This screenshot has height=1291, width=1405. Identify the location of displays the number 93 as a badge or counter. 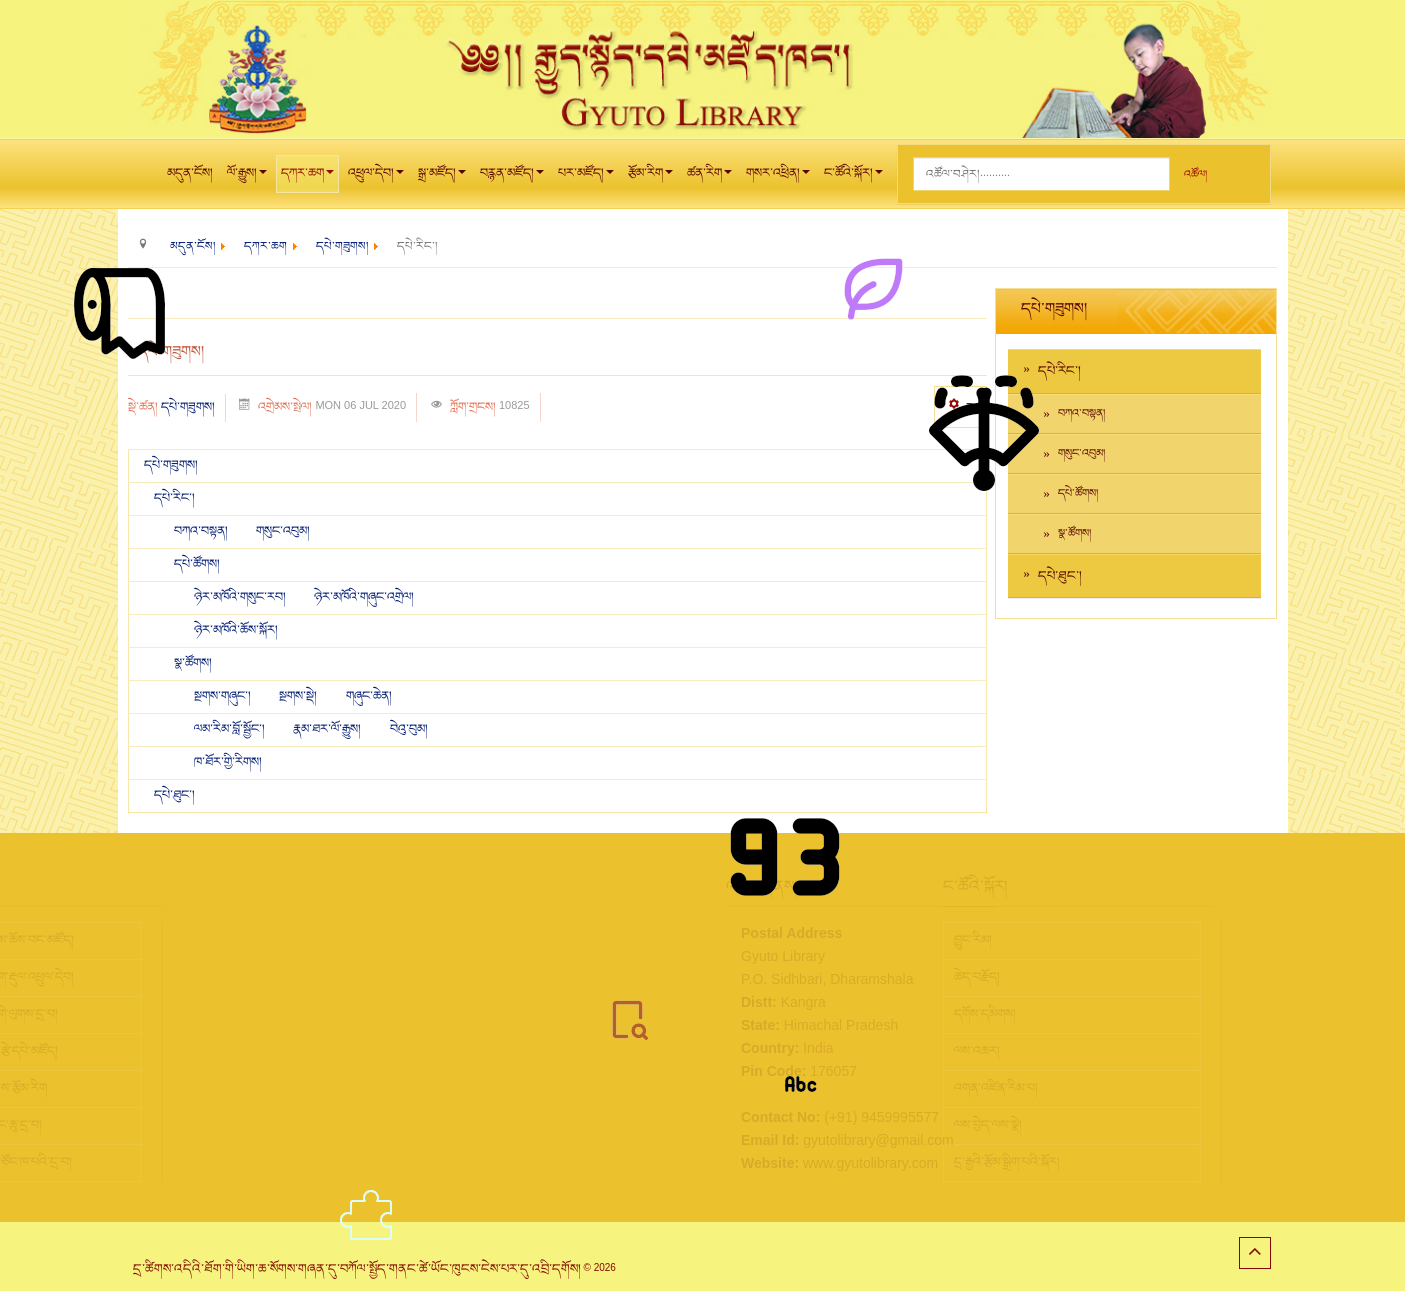
(785, 857).